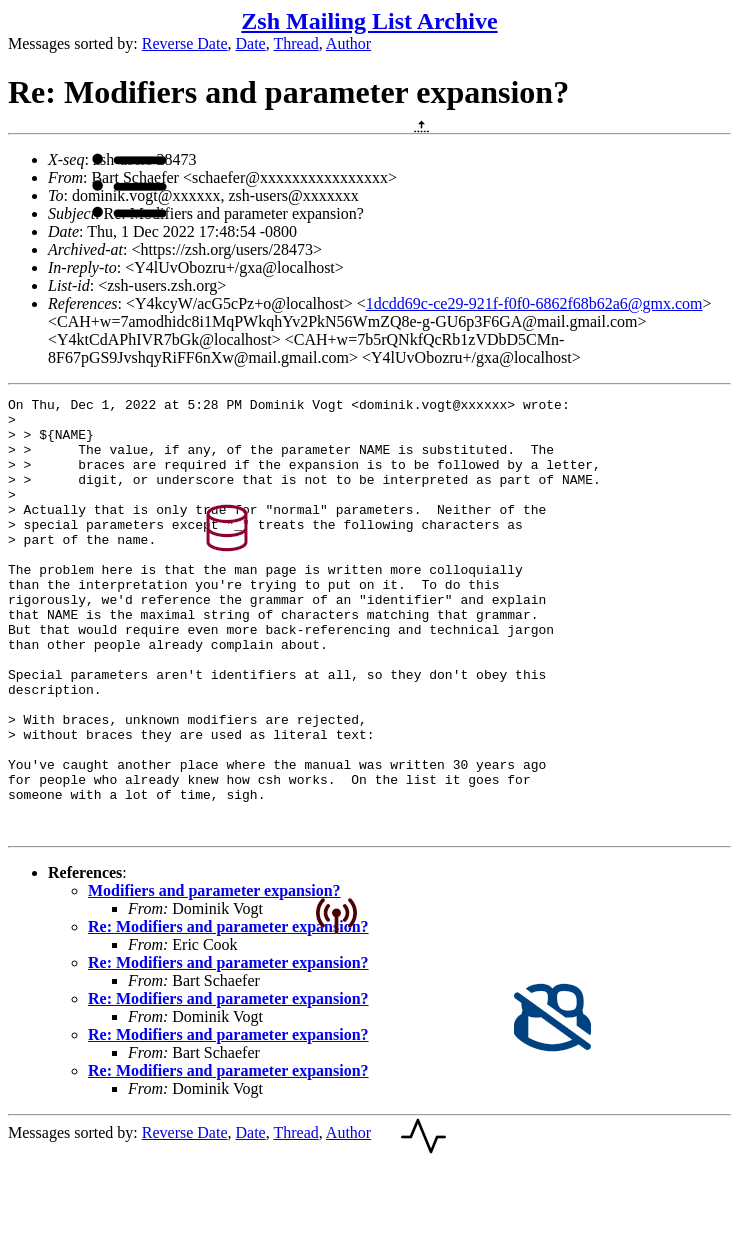  Describe the element at coordinates (423, 1136) in the screenshot. I see `view repository activity and insights` at that location.